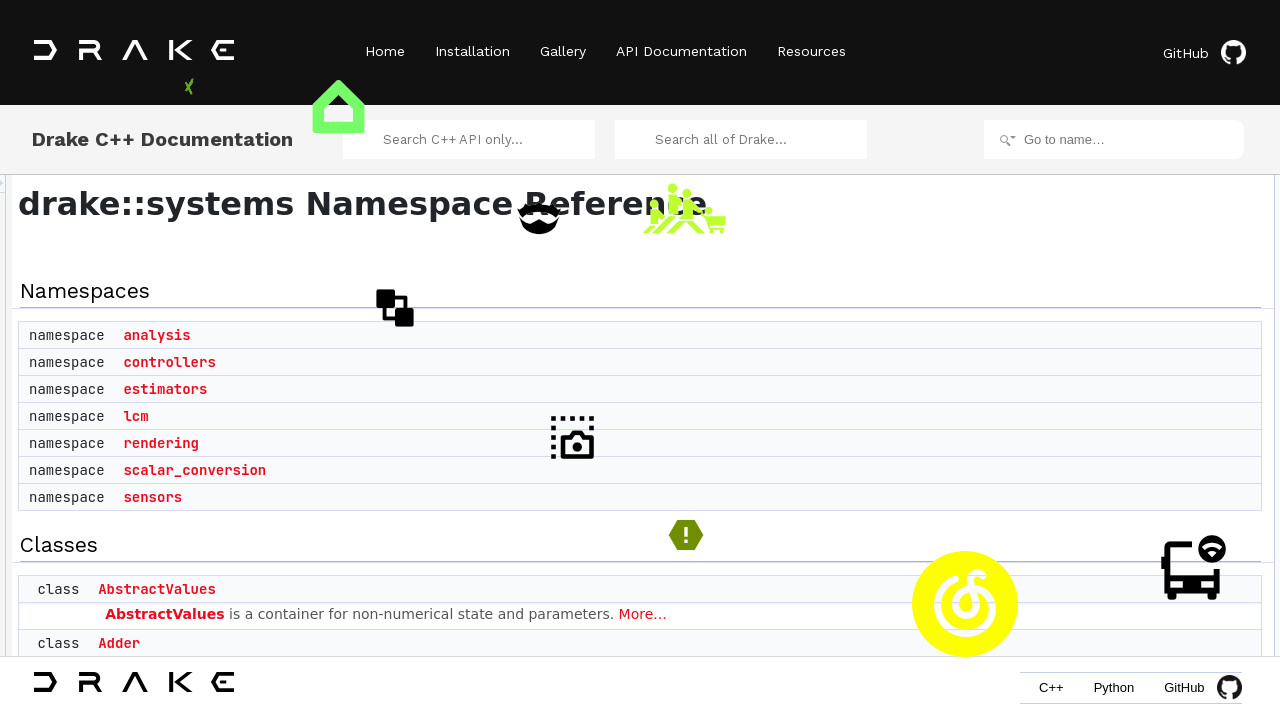 Image resolution: width=1280 pixels, height=720 pixels. What do you see at coordinates (572, 437) in the screenshot?
I see `capture a screenshot of the current screen` at bounding box center [572, 437].